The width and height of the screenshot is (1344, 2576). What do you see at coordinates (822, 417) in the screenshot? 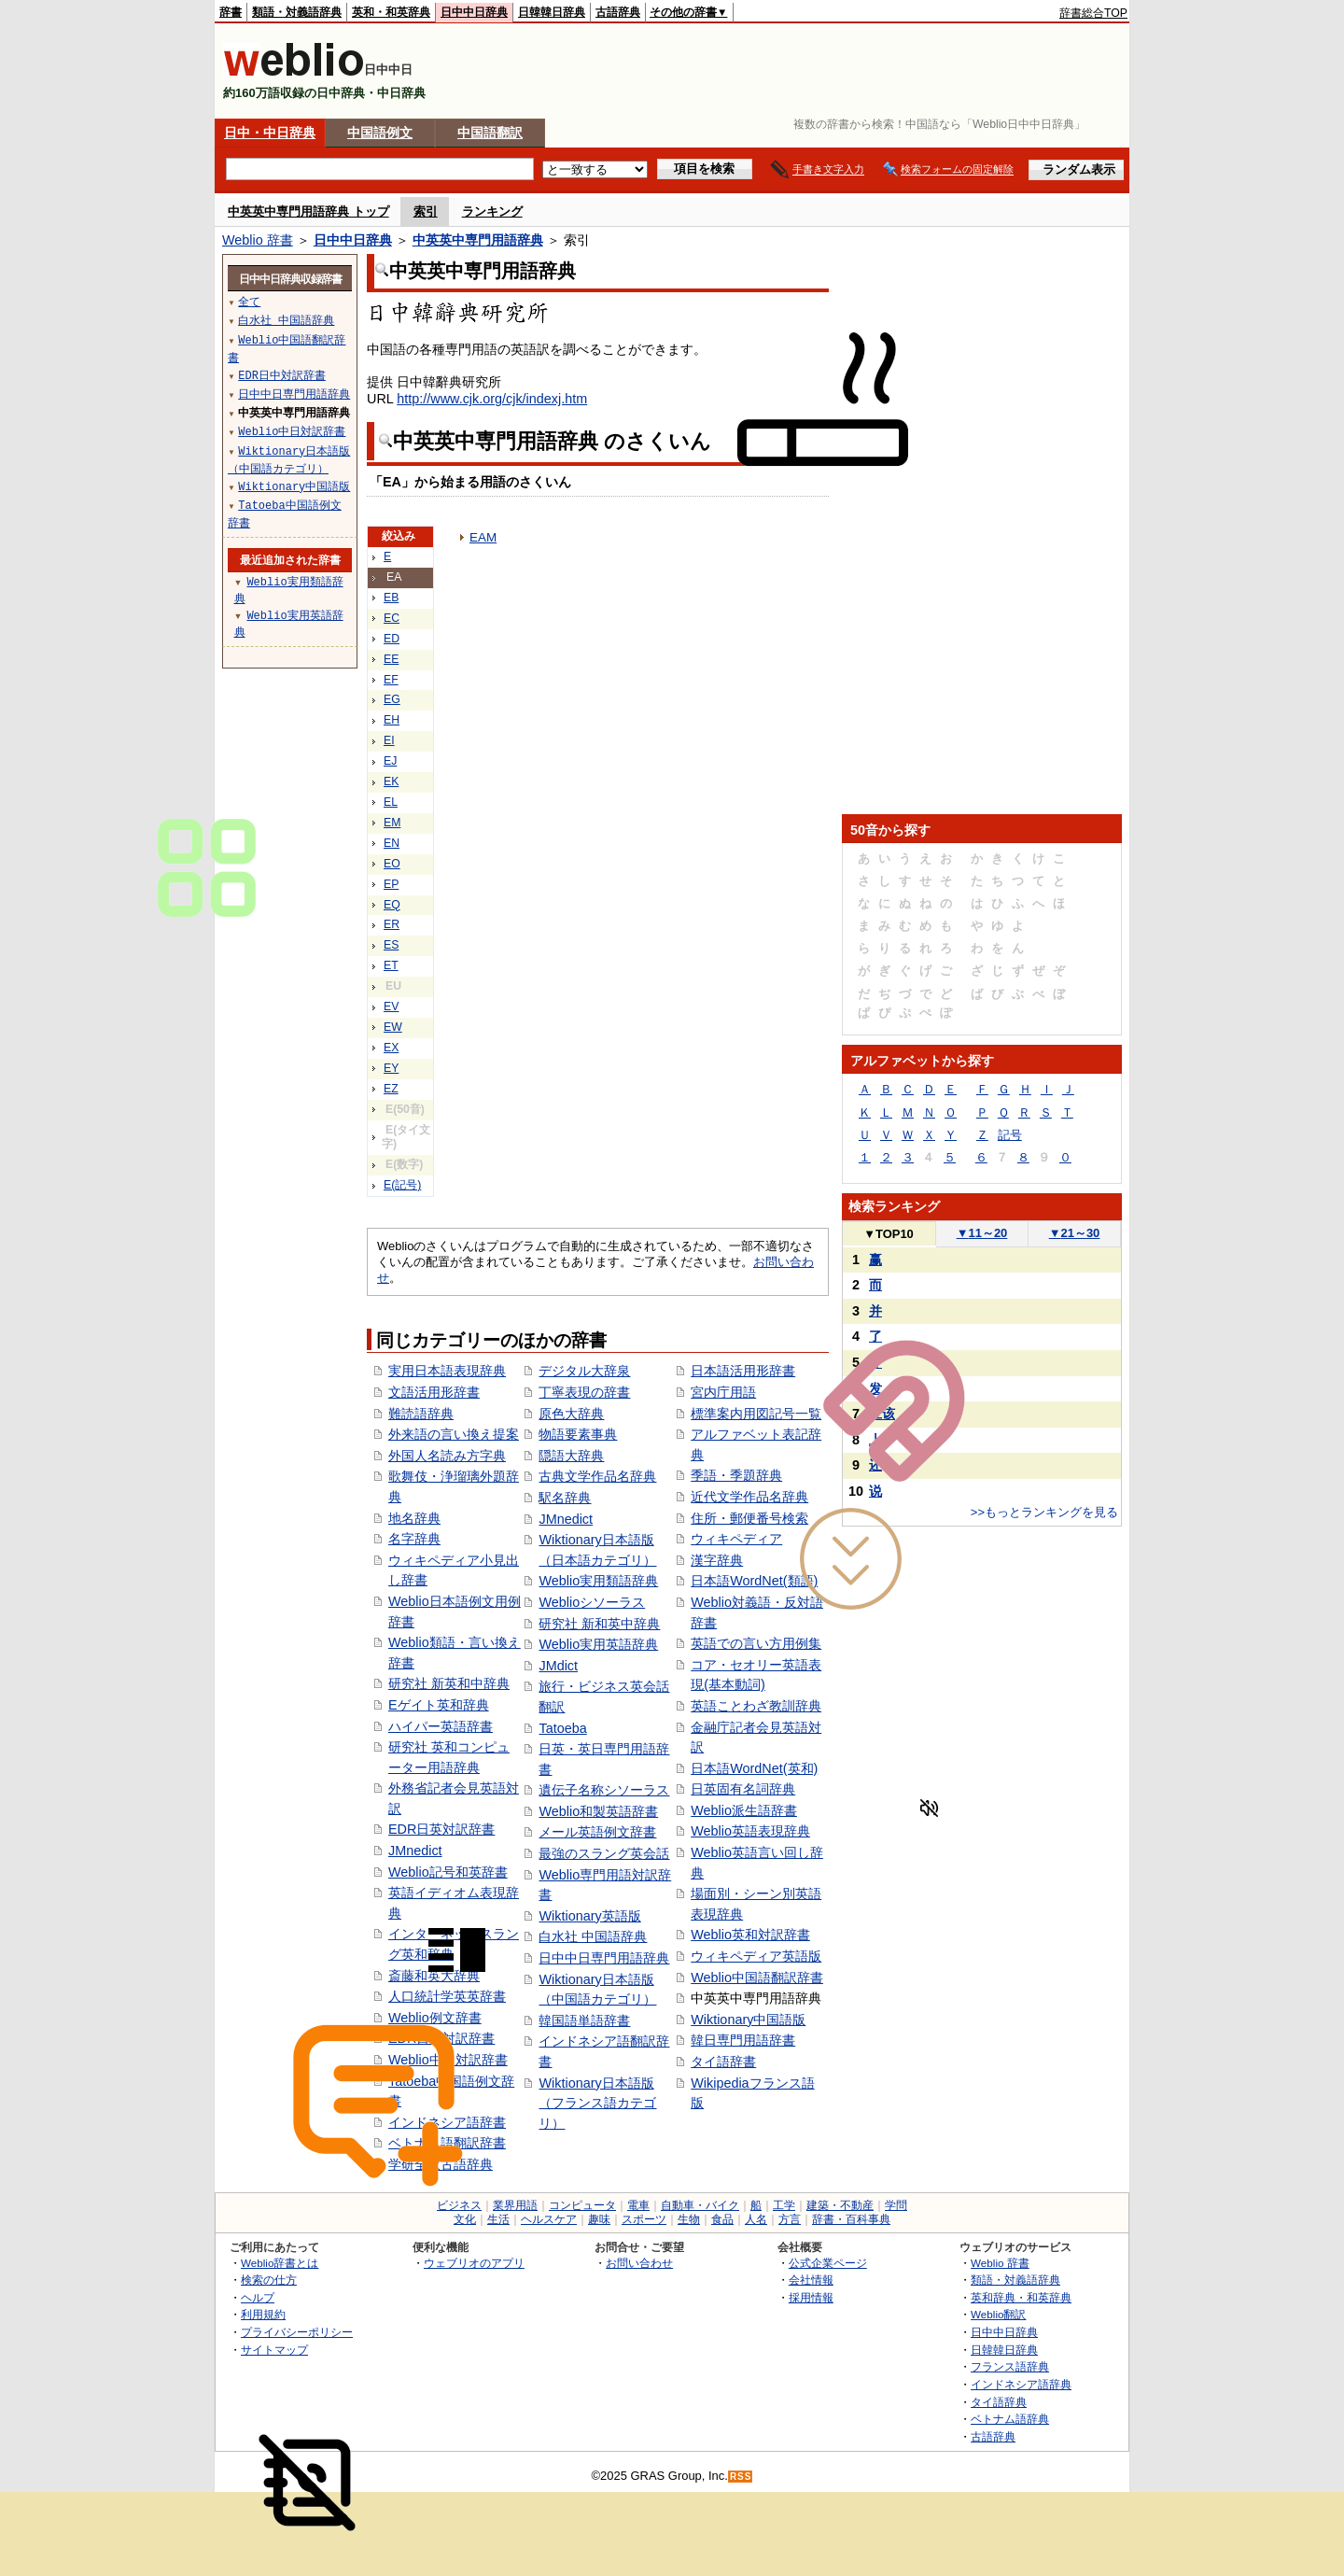
I see `indicates a designated smoking area` at bounding box center [822, 417].